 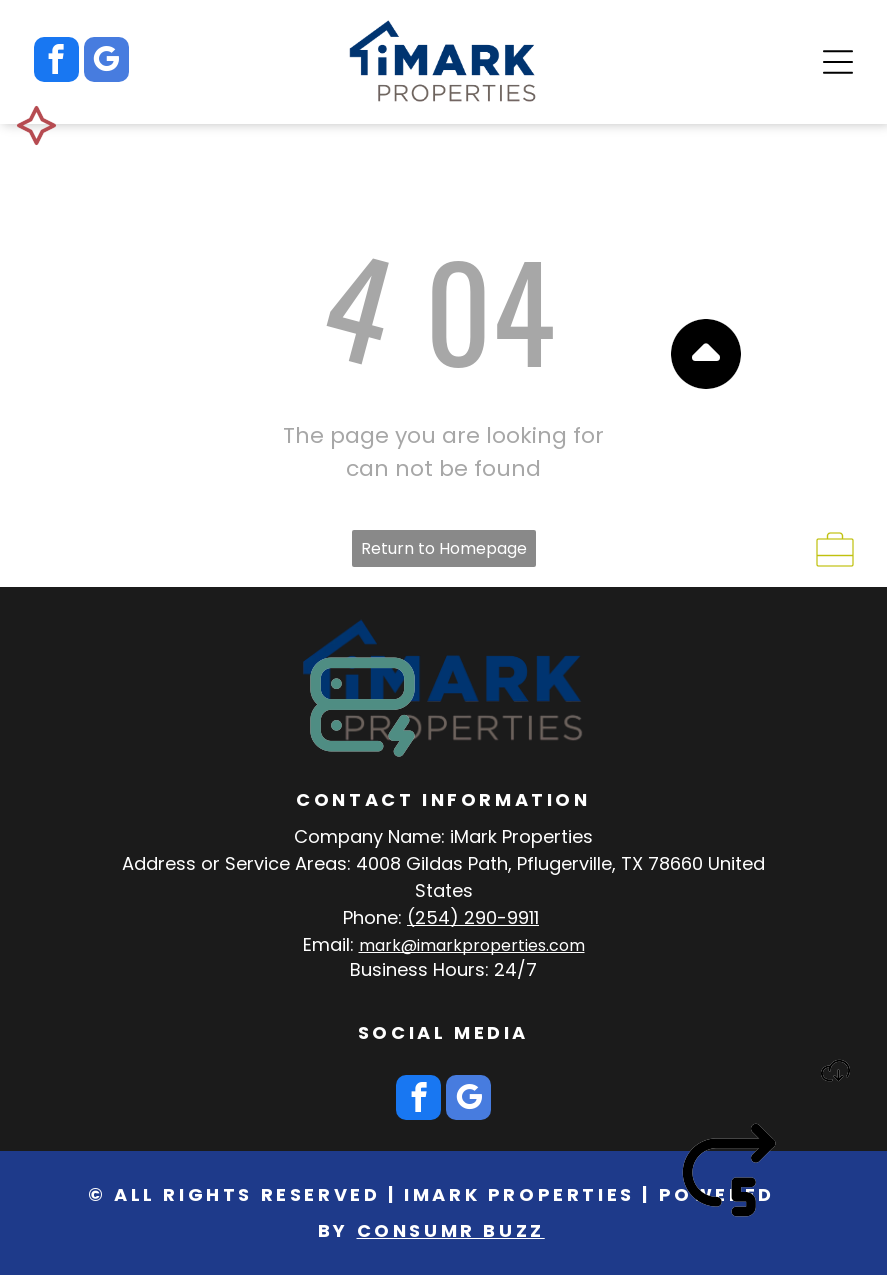 What do you see at coordinates (835, 551) in the screenshot?
I see `access travel or trip details` at bounding box center [835, 551].